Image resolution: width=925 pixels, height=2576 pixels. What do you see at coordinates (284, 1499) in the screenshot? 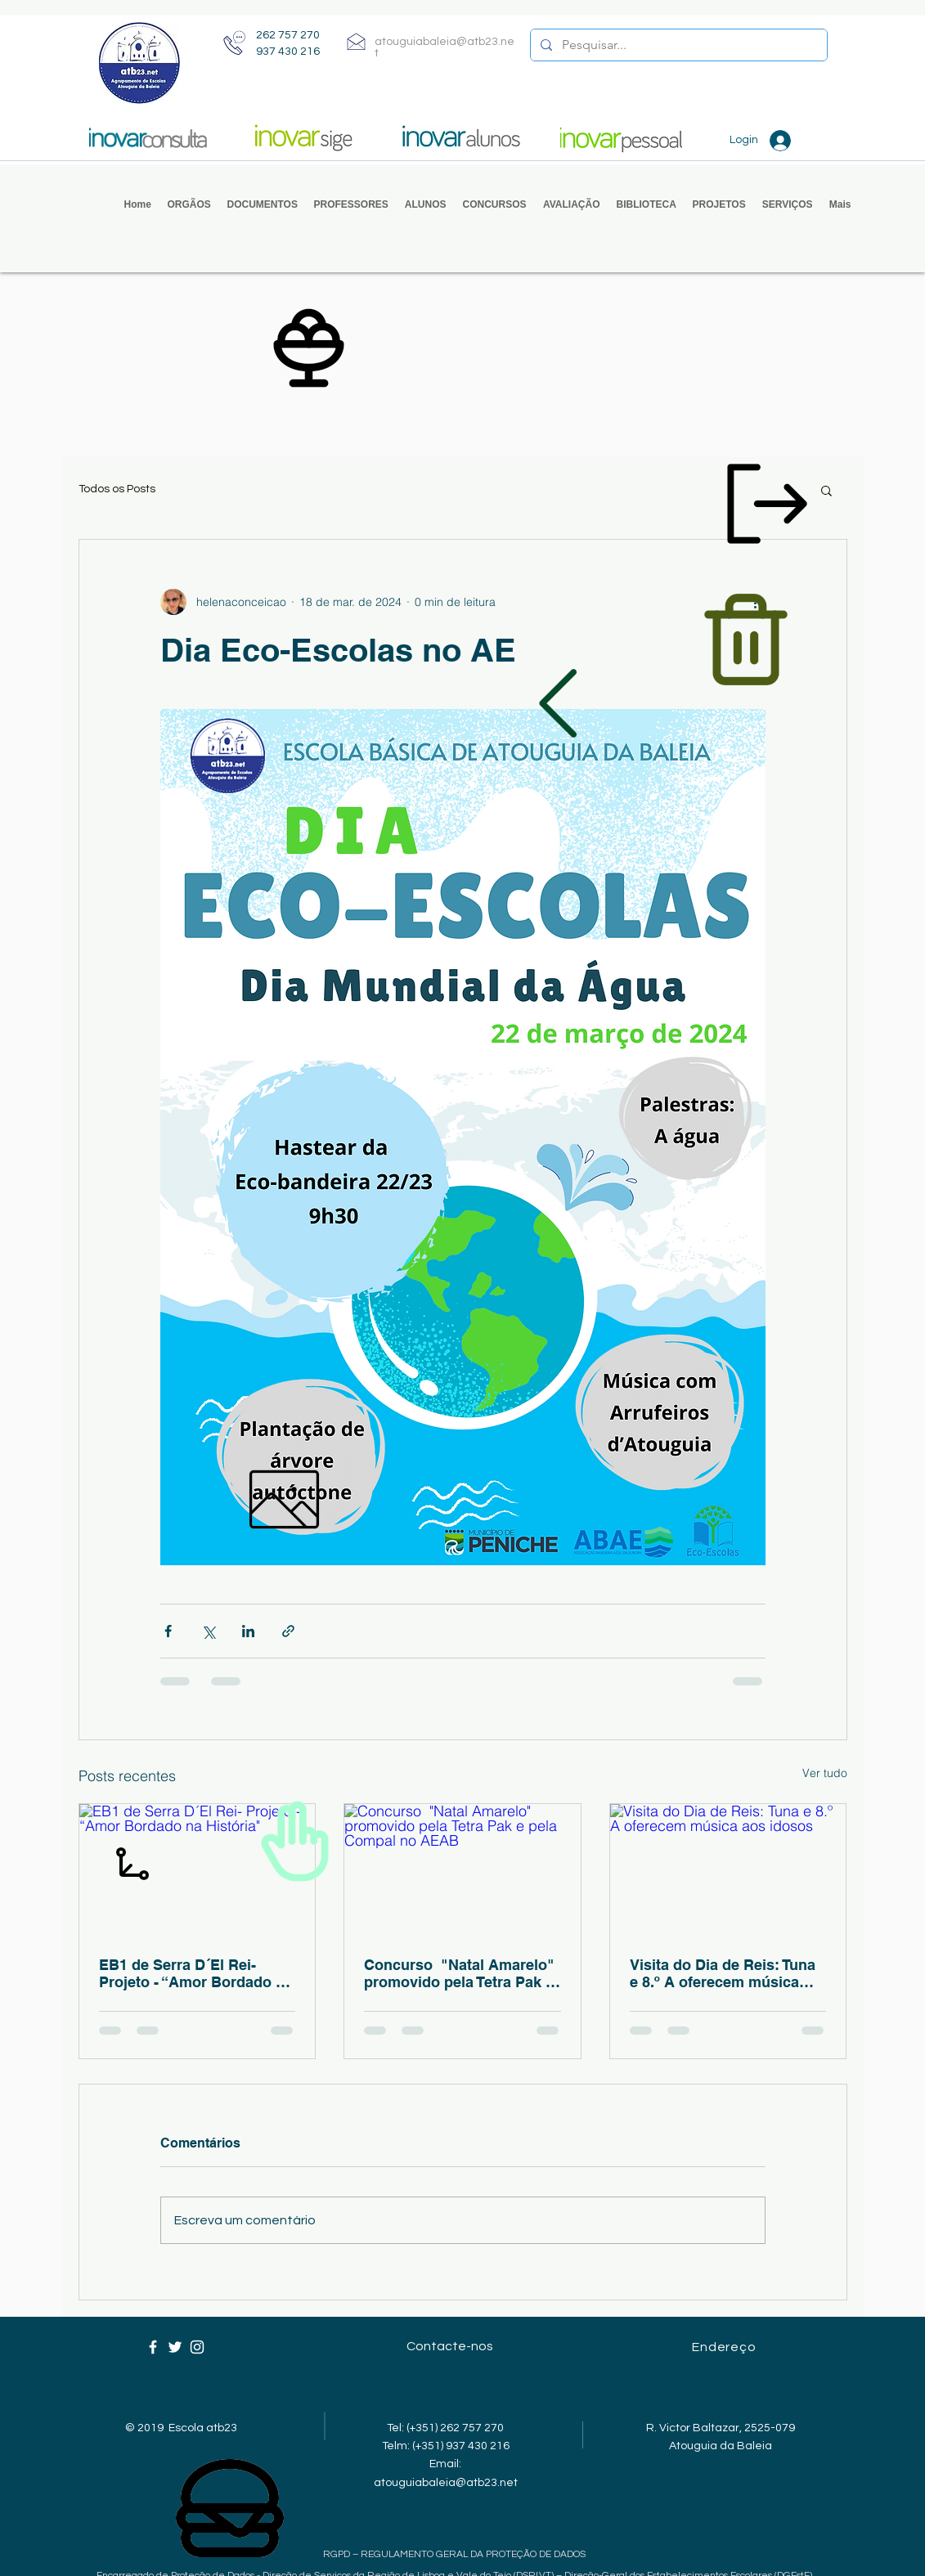
I see `view or browse photos` at bounding box center [284, 1499].